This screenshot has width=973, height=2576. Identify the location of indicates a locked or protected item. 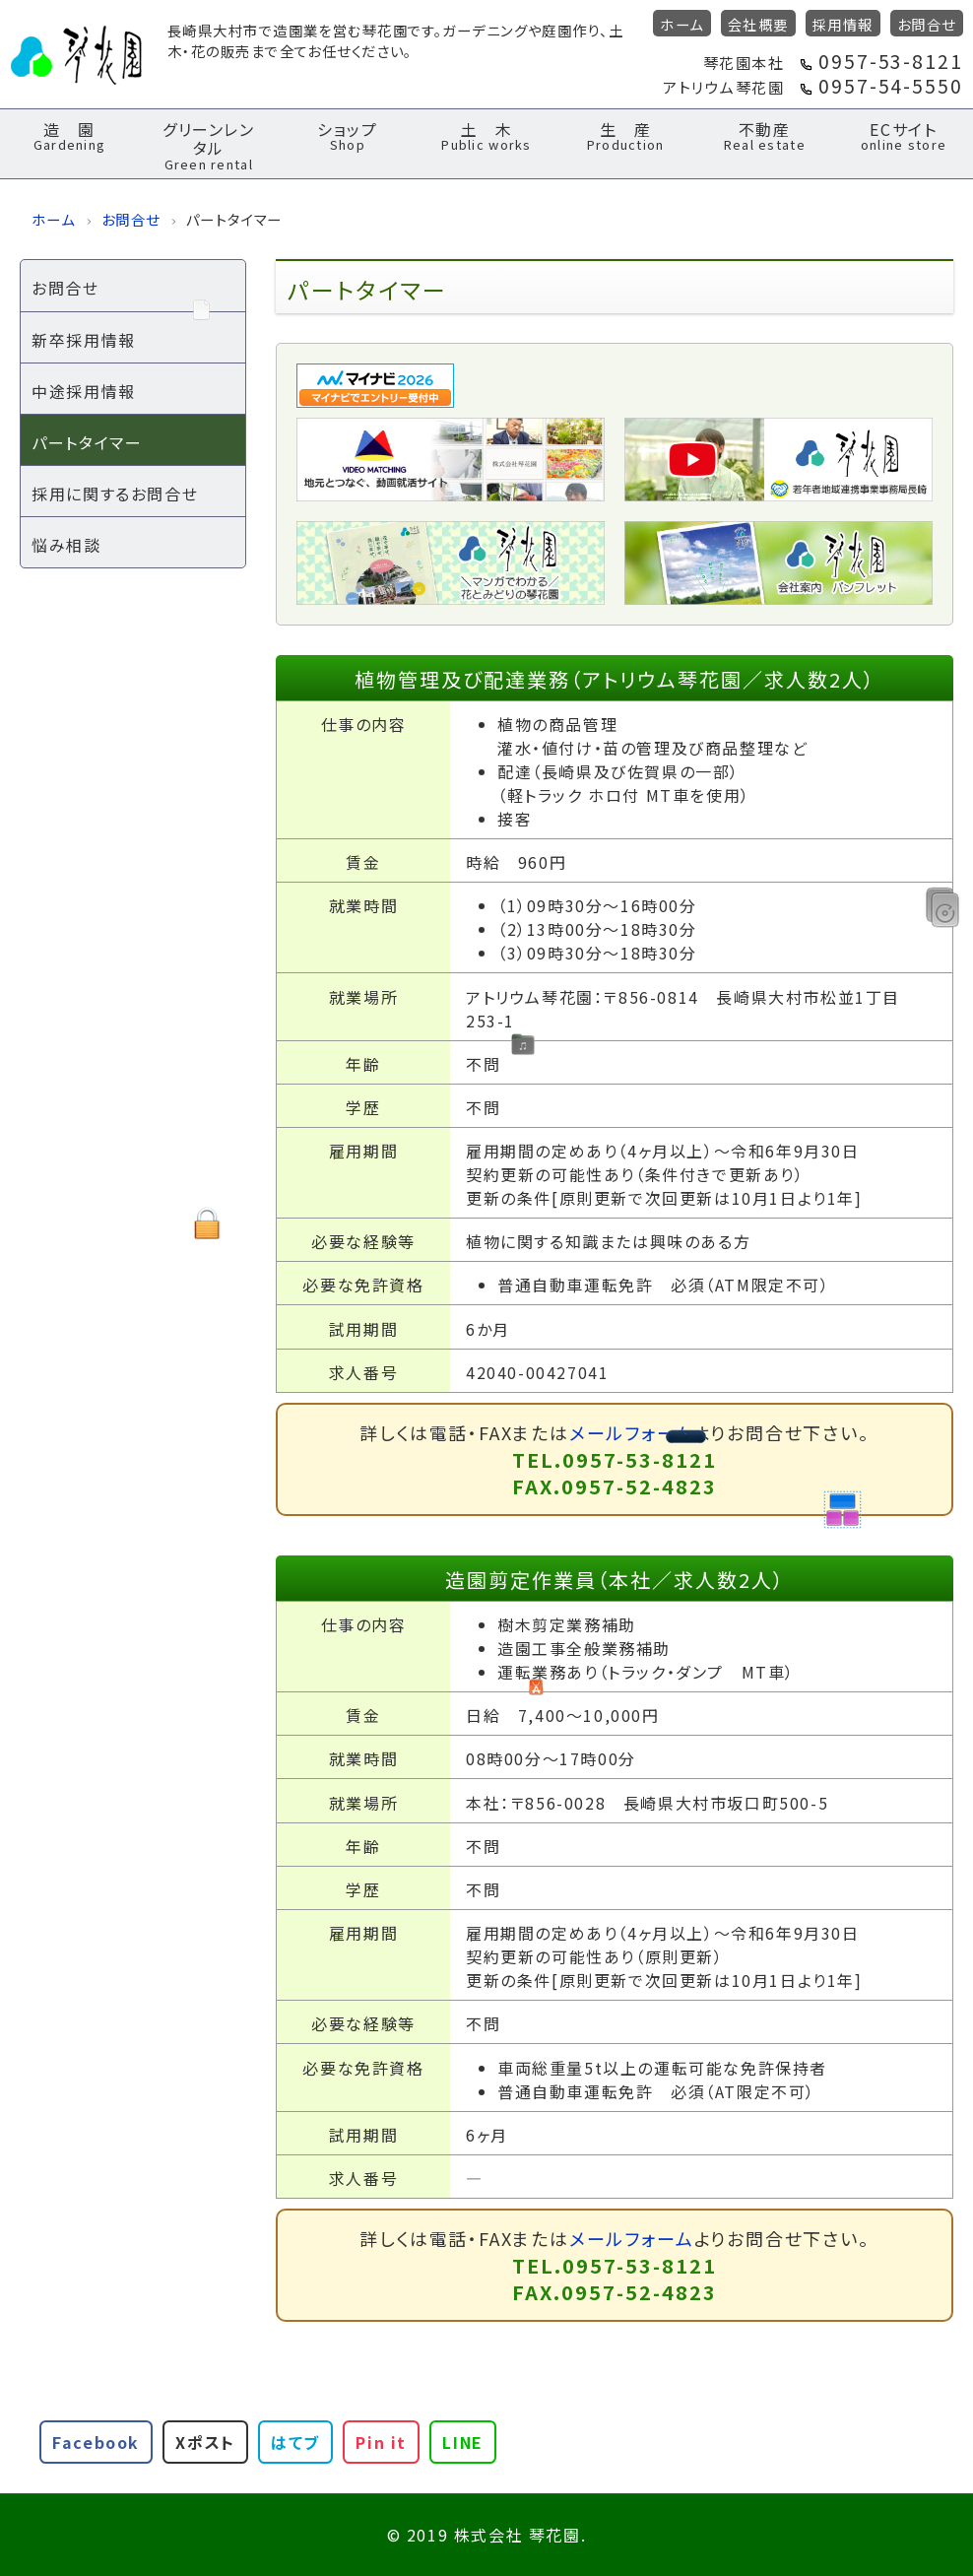
(207, 1222).